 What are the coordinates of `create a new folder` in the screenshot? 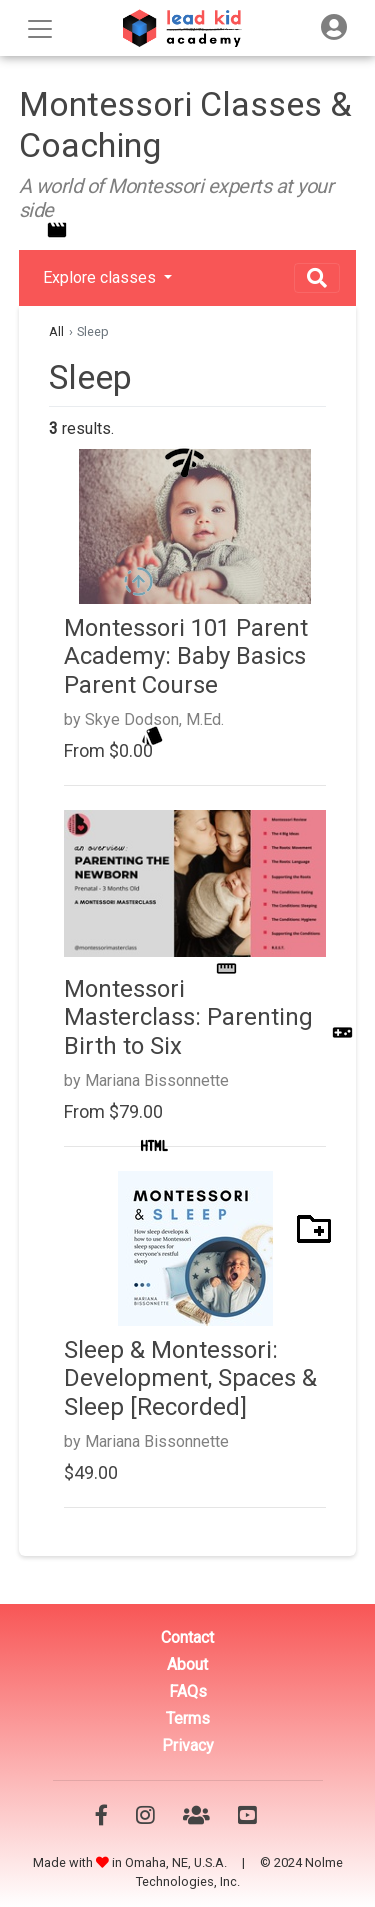 It's located at (314, 1229).